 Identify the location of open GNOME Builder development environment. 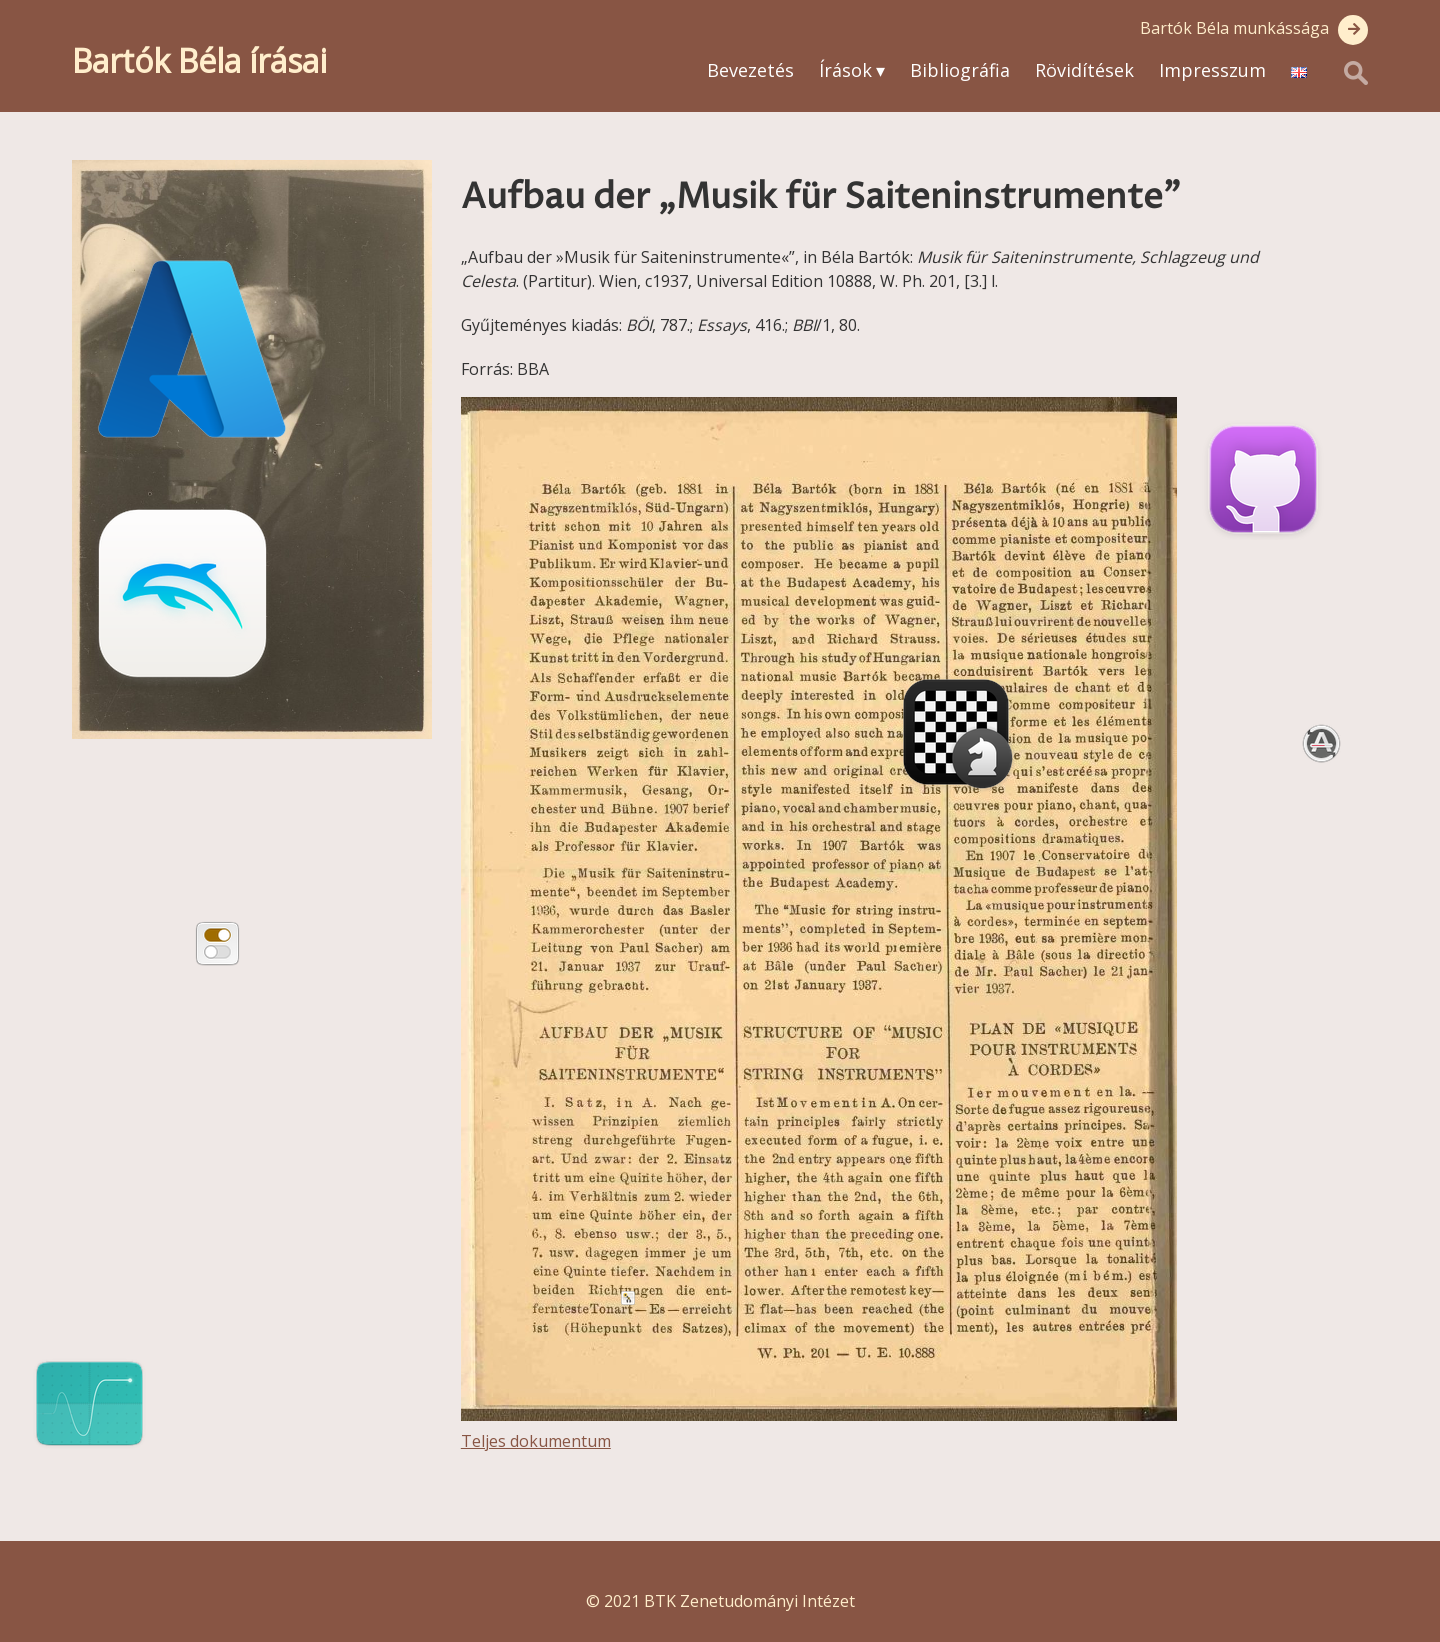
(628, 1298).